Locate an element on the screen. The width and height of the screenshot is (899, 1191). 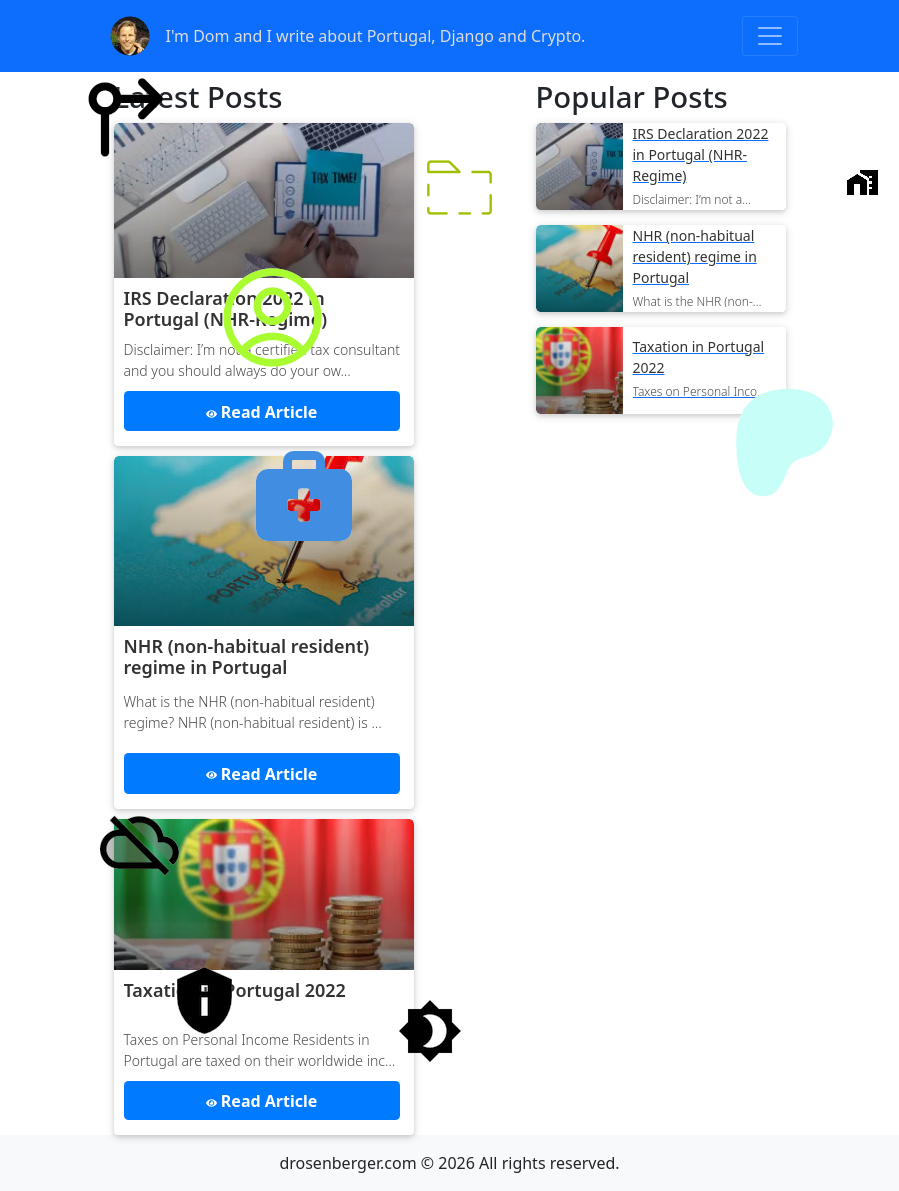
switch between home and office mode is located at coordinates (862, 182).